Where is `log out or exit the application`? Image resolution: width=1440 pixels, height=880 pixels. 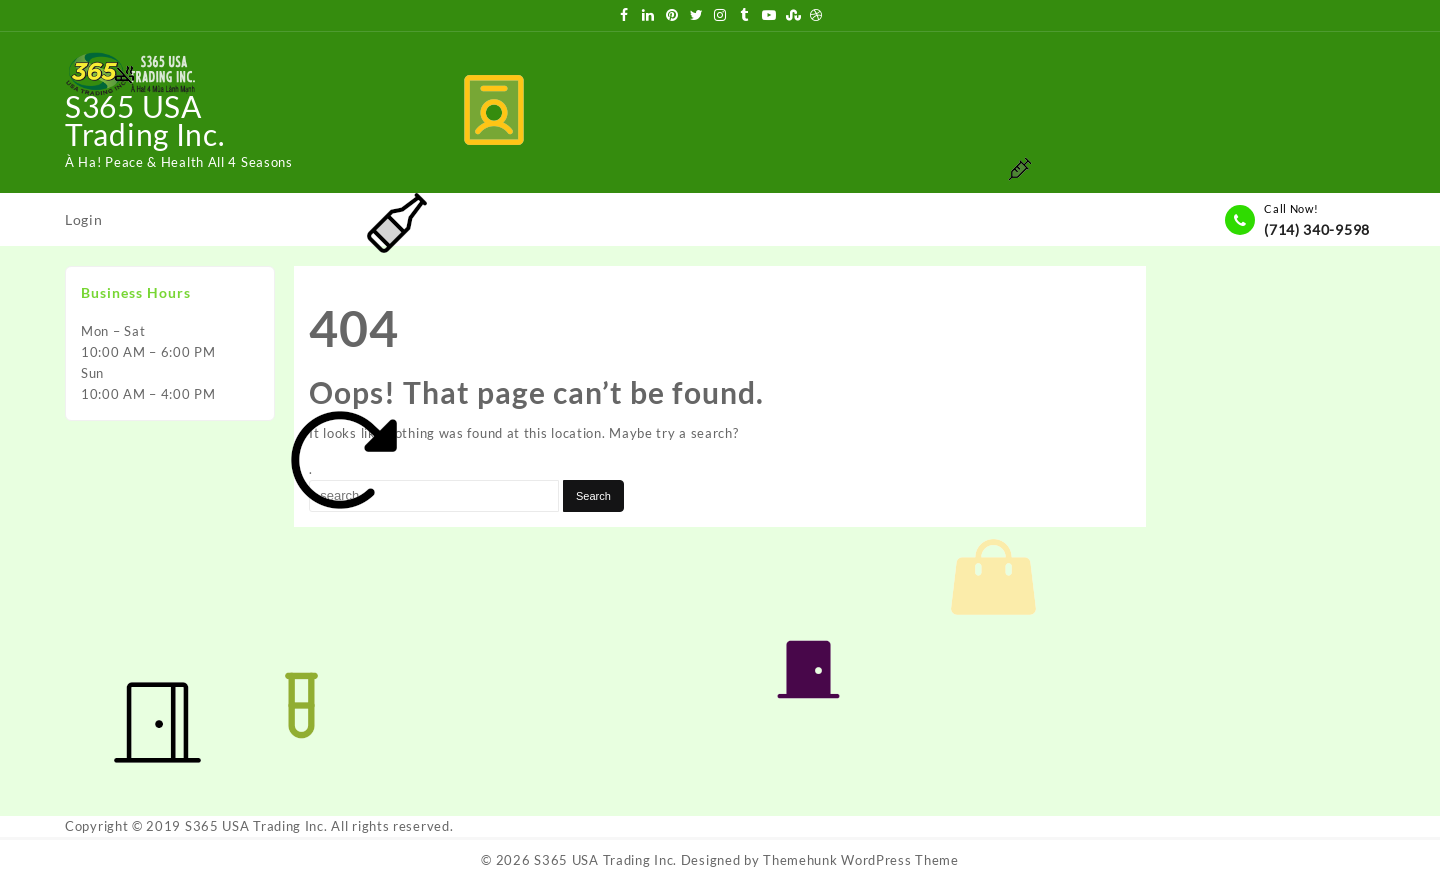 log out or exit the application is located at coordinates (157, 722).